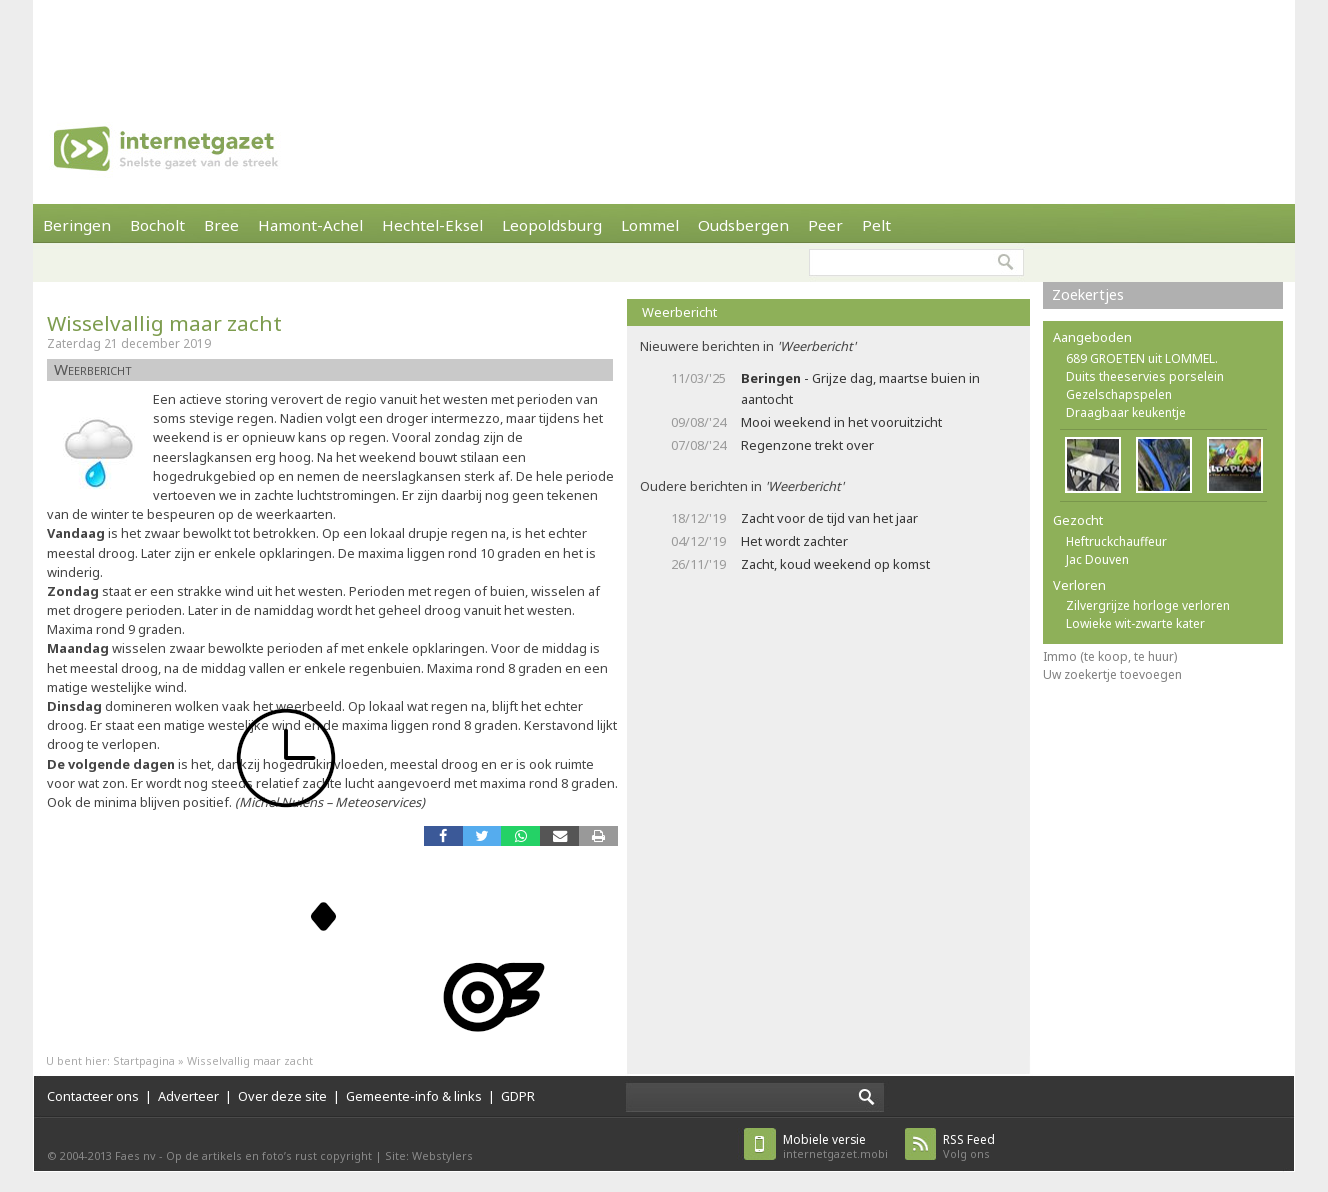 This screenshot has height=1192, width=1328. Describe the element at coordinates (494, 995) in the screenshot. I see `link to OnlyFans profile` at that location.